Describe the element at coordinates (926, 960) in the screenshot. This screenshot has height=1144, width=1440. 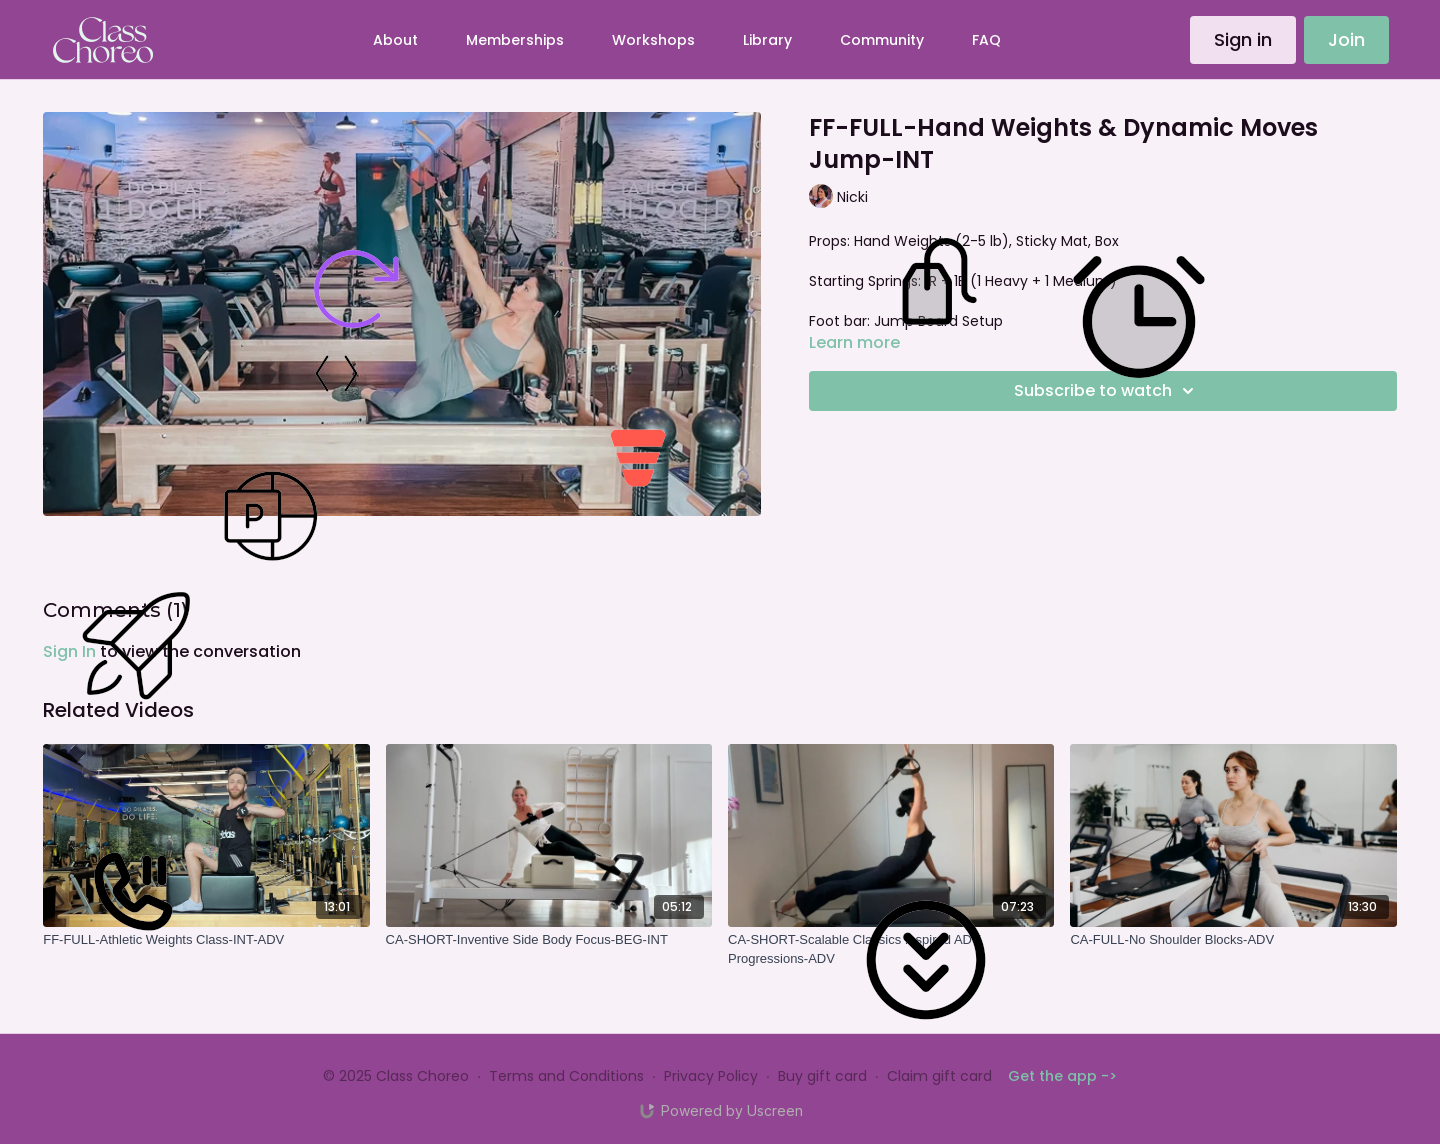
I see `expand all content below` at that location.